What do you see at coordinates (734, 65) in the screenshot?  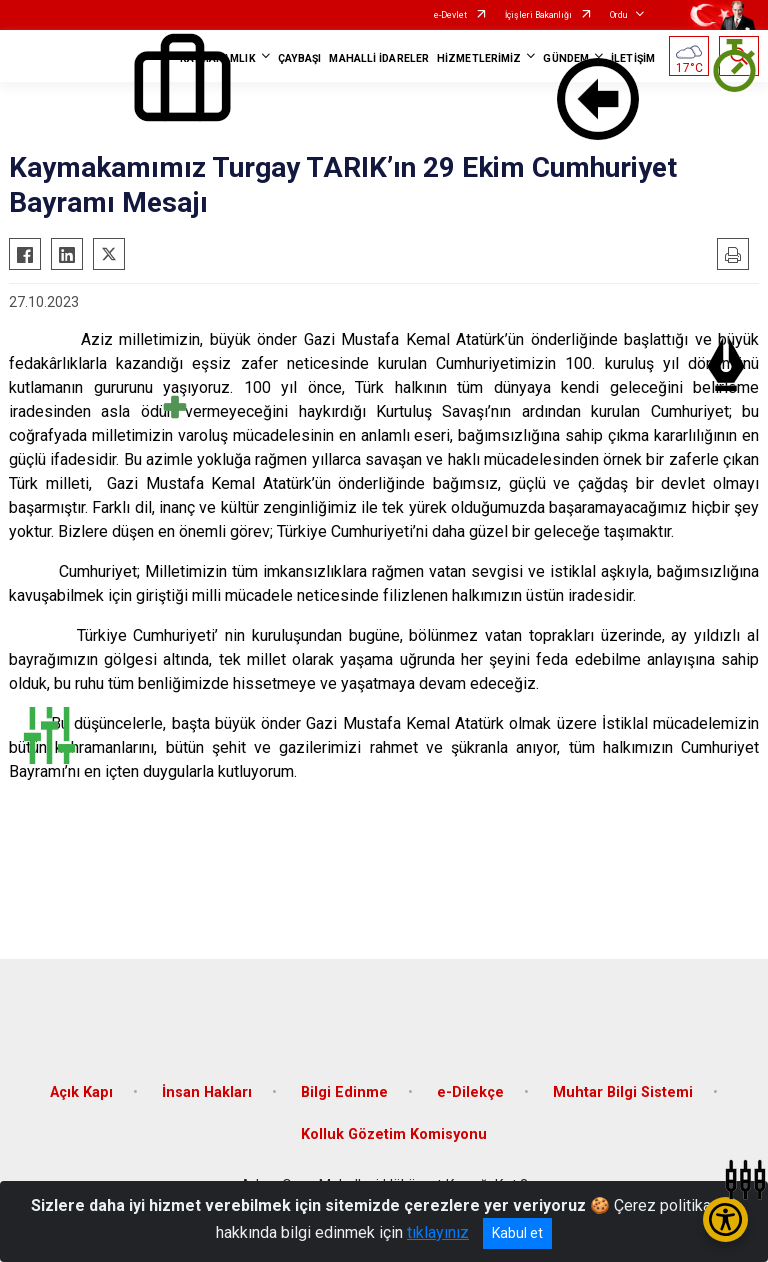 I see `set or start a timer` at bounding box center [734, 65].